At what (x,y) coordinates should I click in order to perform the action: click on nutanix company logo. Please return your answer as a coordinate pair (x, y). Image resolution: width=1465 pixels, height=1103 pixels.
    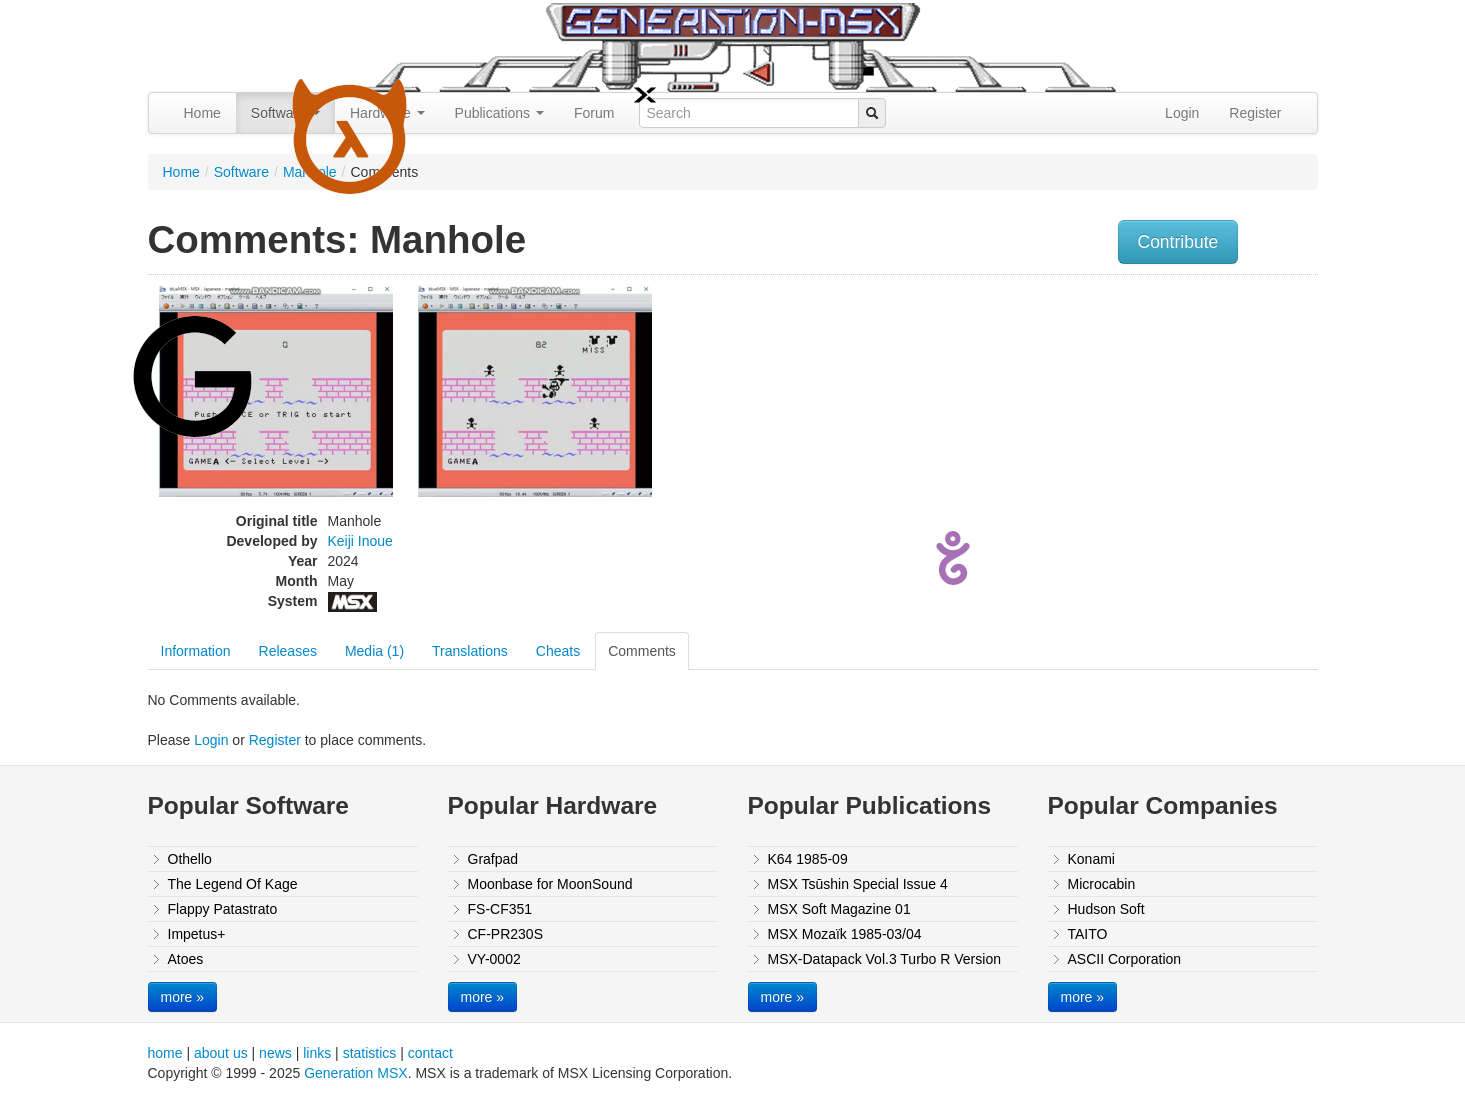
    Looking at the image, I should click on (645, 95).